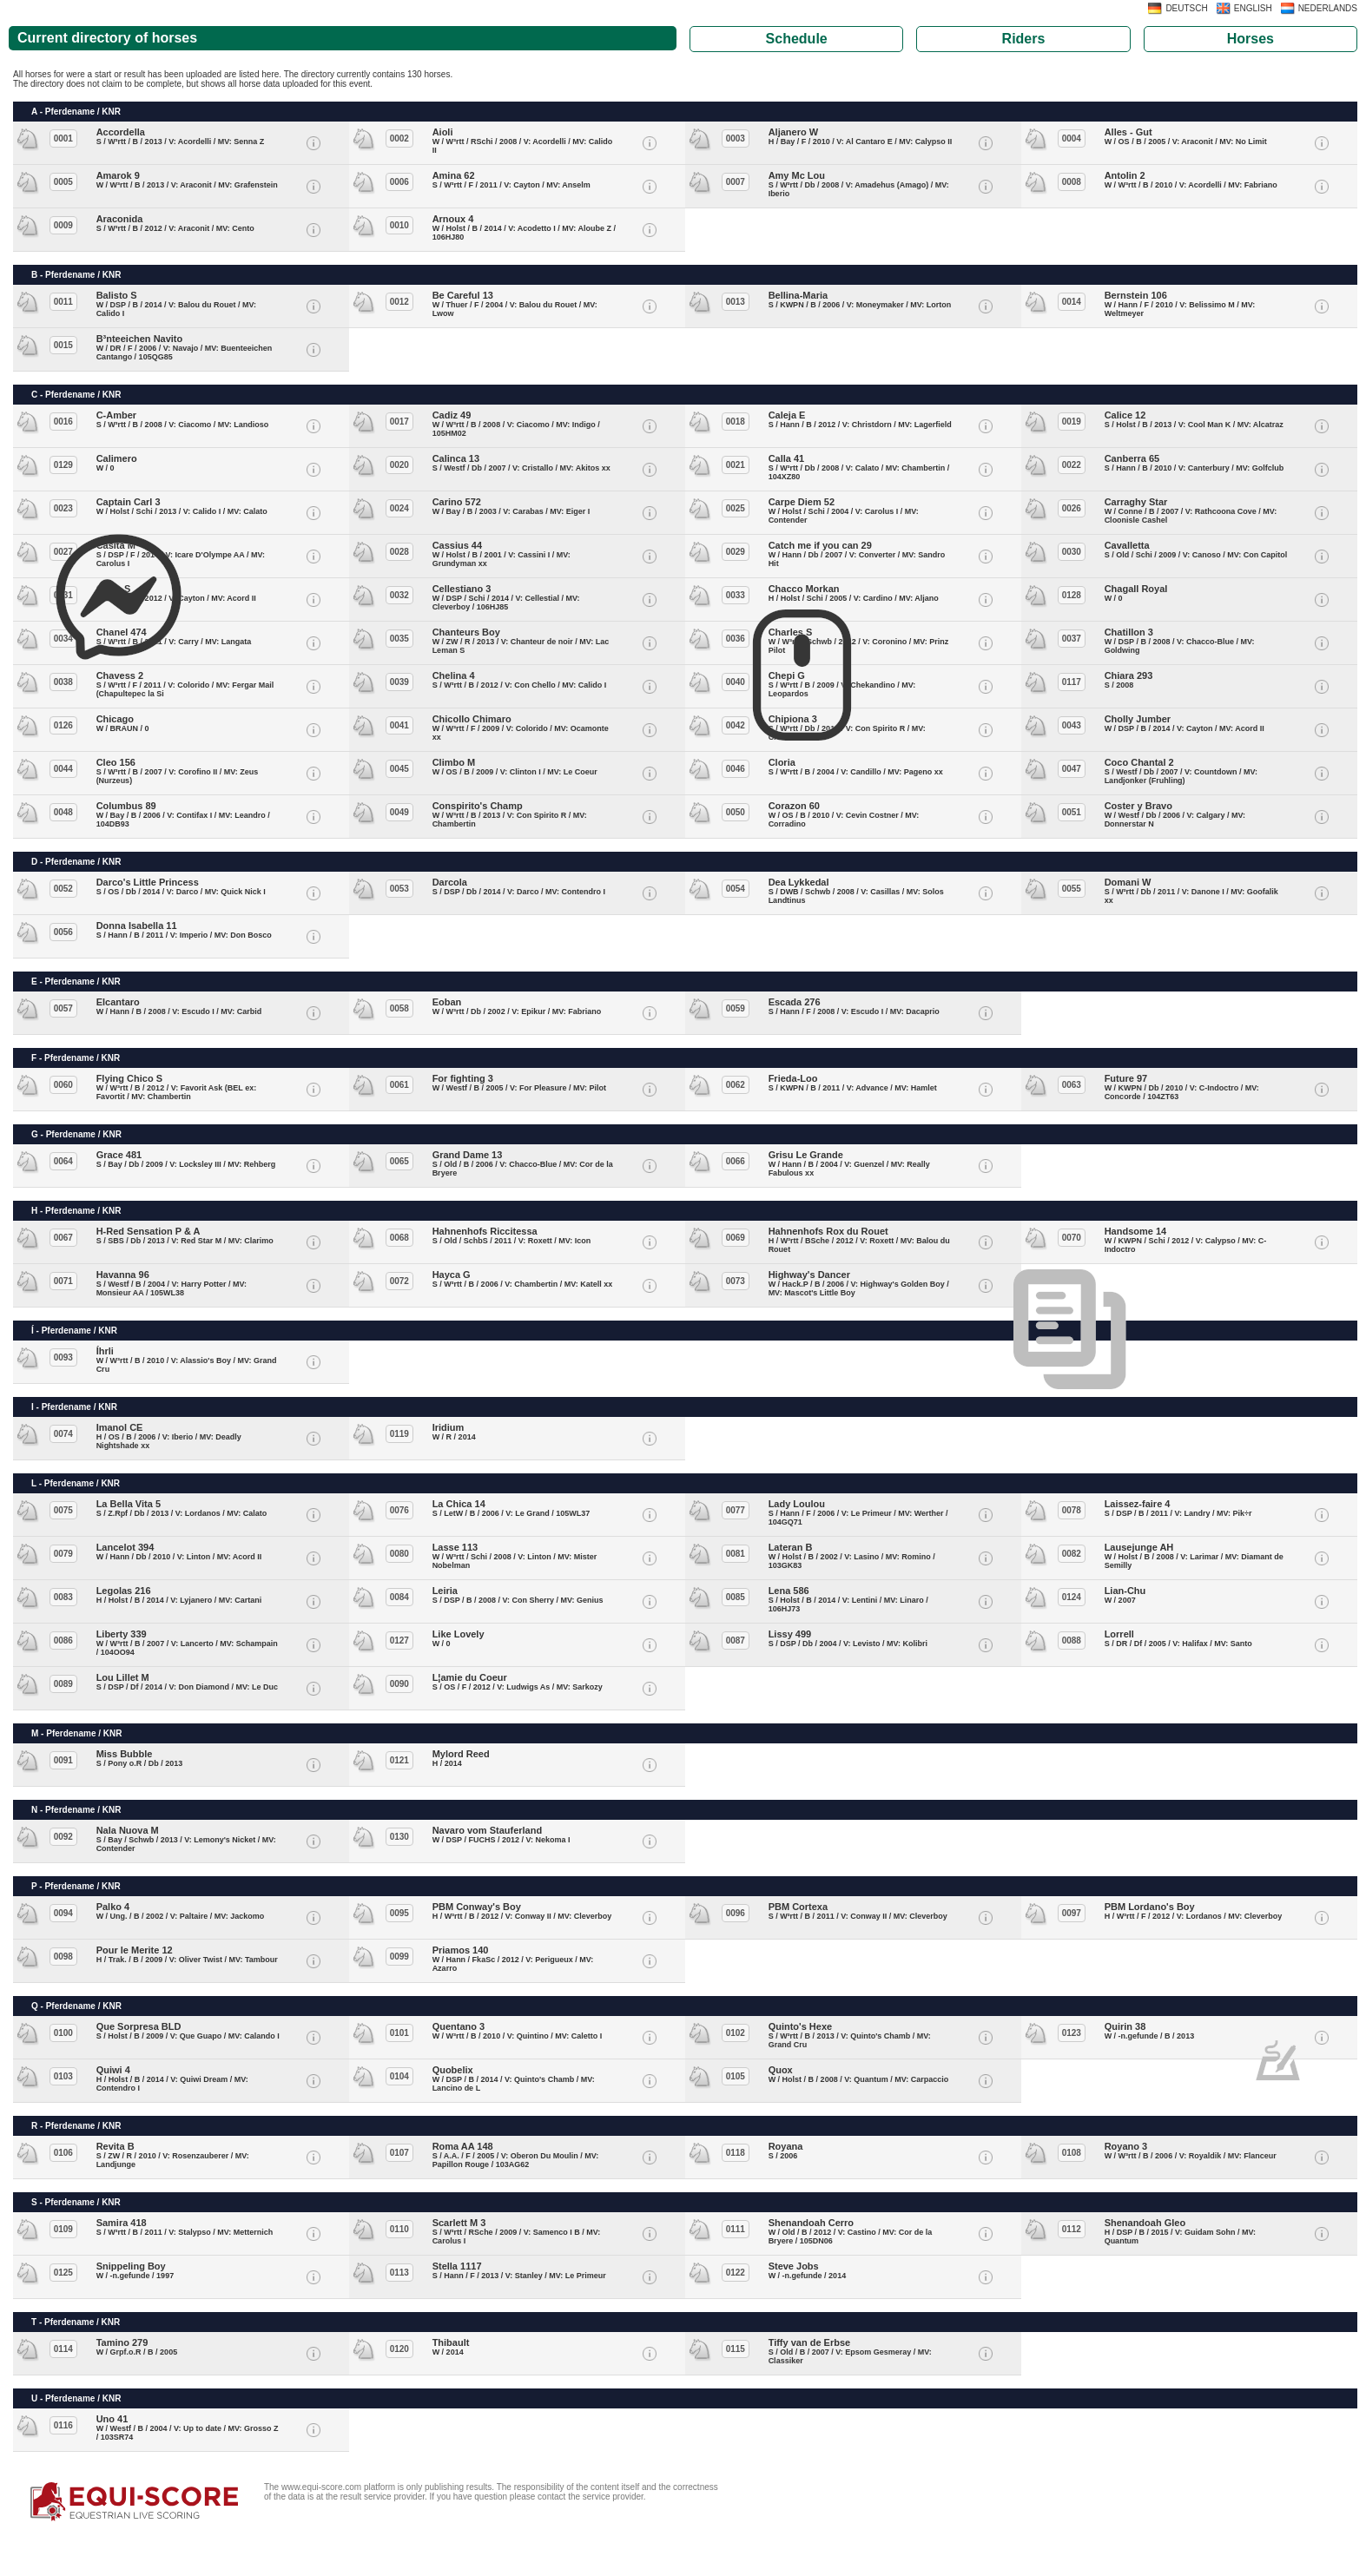 The height and width of the screenshot is (2576, 1366). I want to click on connect a drawing tablet or stylus input device, so click(1277, 2061).